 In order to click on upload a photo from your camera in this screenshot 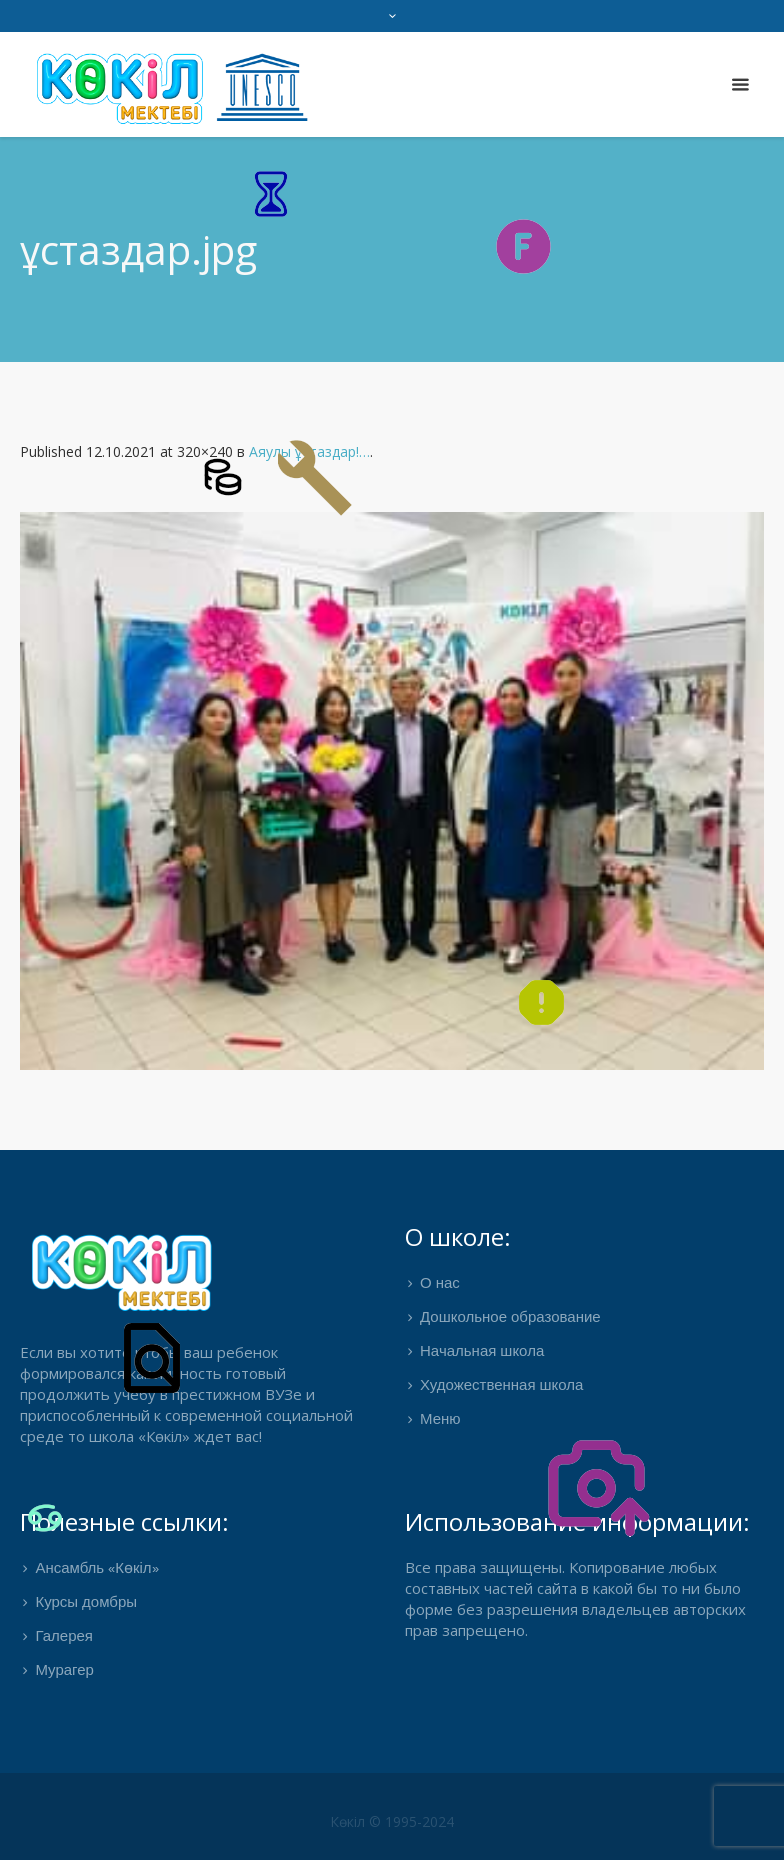, I will do `click(596, 1483)`.